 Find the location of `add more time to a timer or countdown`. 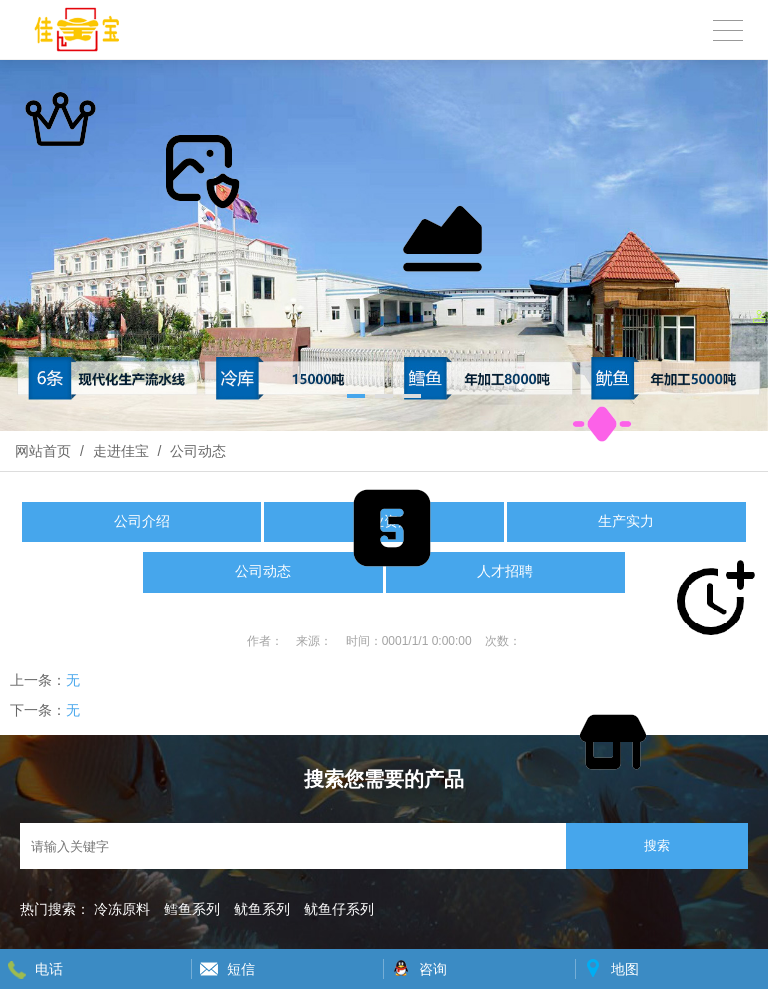

add more time to a timer or countdown is located at coordinates (714, 597).